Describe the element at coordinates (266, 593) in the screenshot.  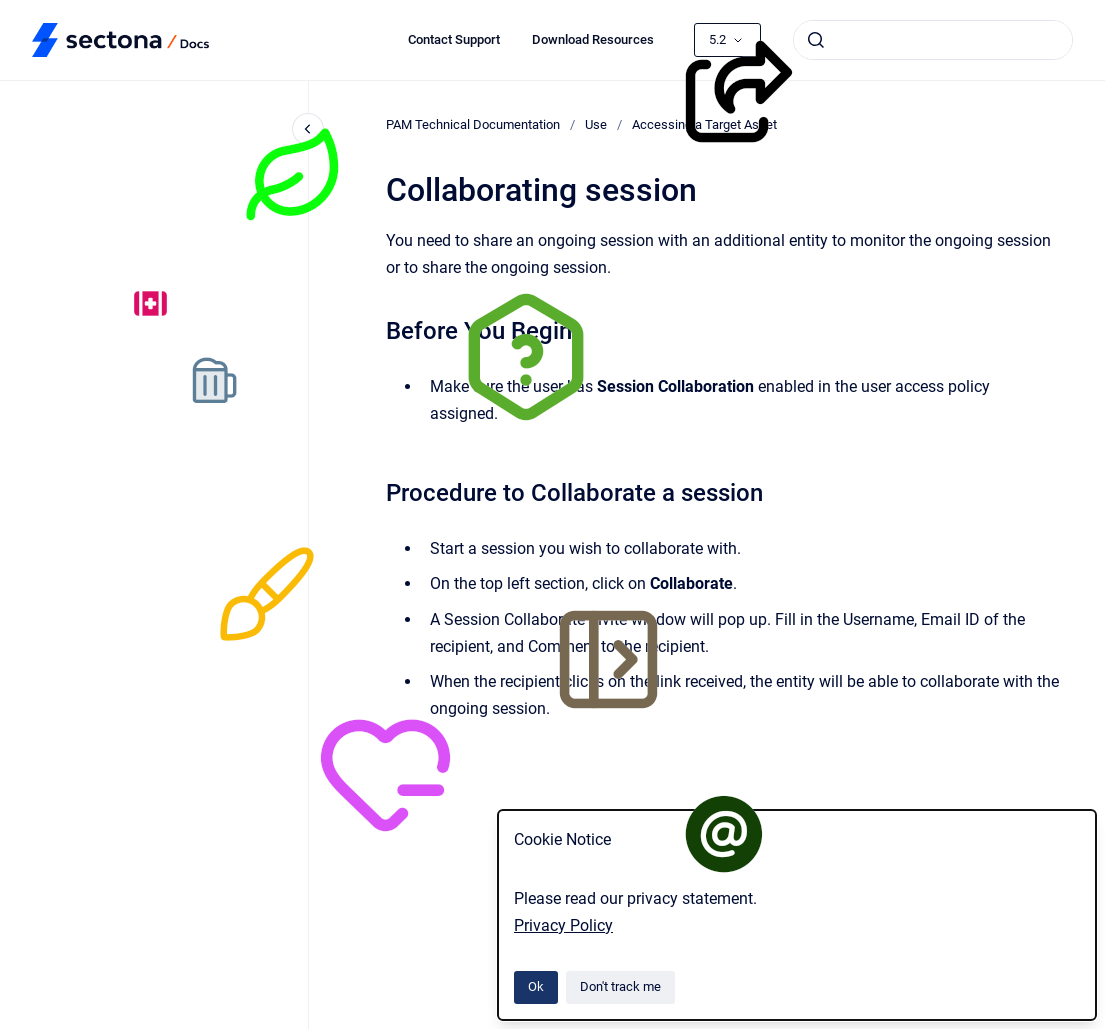
I see `customize appearance or theme settings` at that location.